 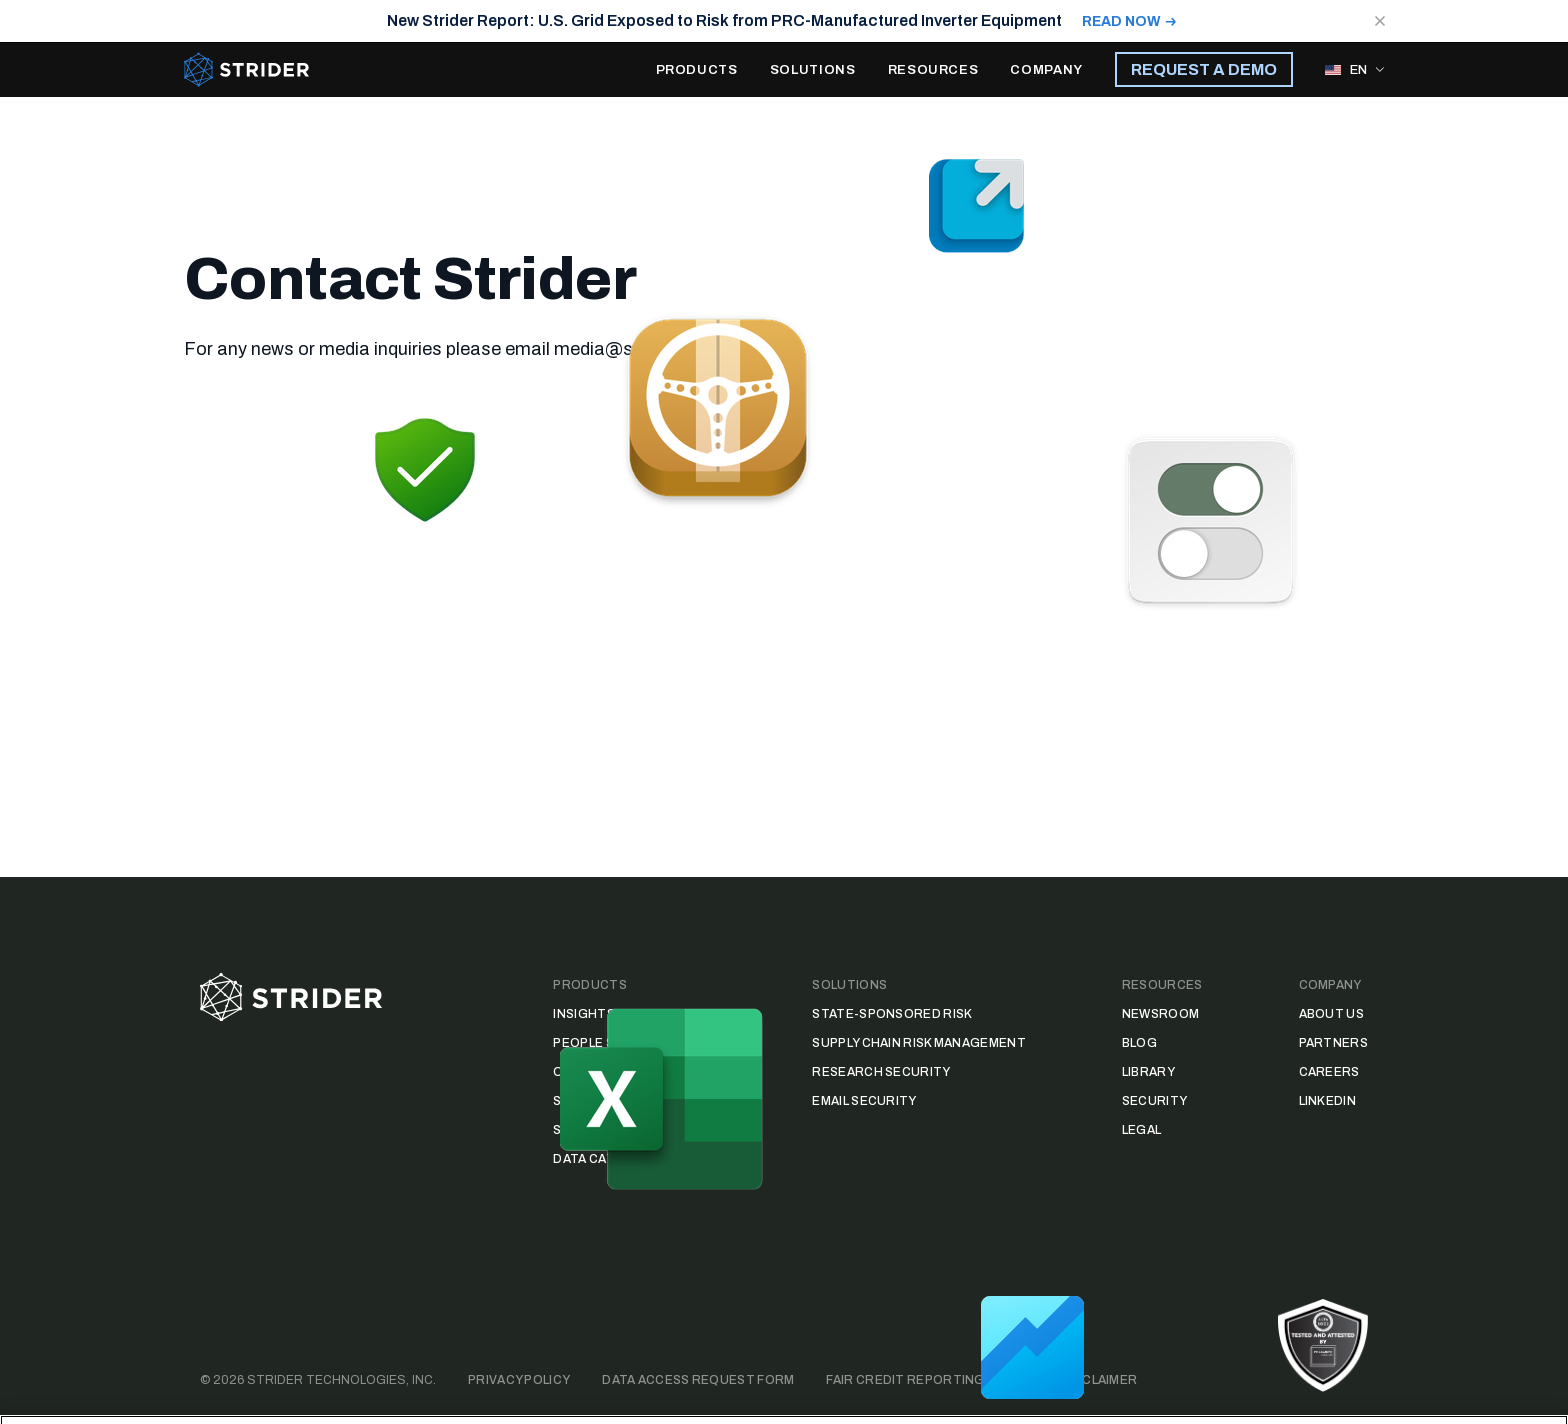 What do you see at coordinates (1210, 521) in the screenshot?
I see `open gnome tweaks application` at bounding box center [1210, 521].